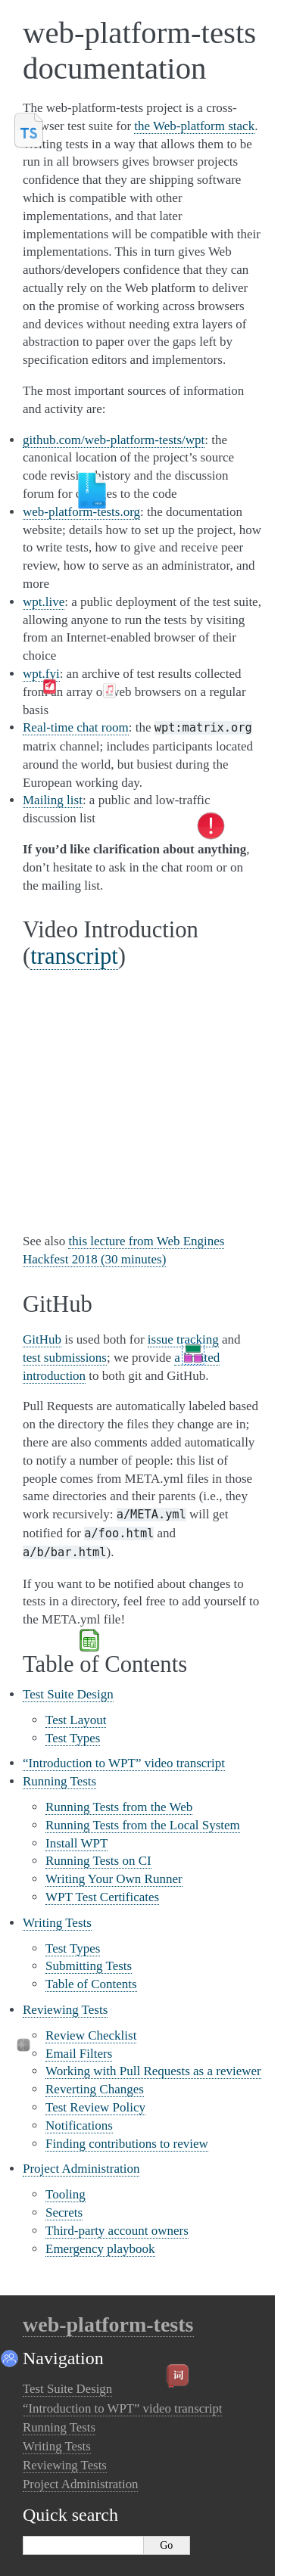 Image resolution: width=284 pixels, height=2576 pixels. What do you see at coordinates (9, 2358) in the screenshot?
I see `switch user account` at bounding box center [9, 2358].